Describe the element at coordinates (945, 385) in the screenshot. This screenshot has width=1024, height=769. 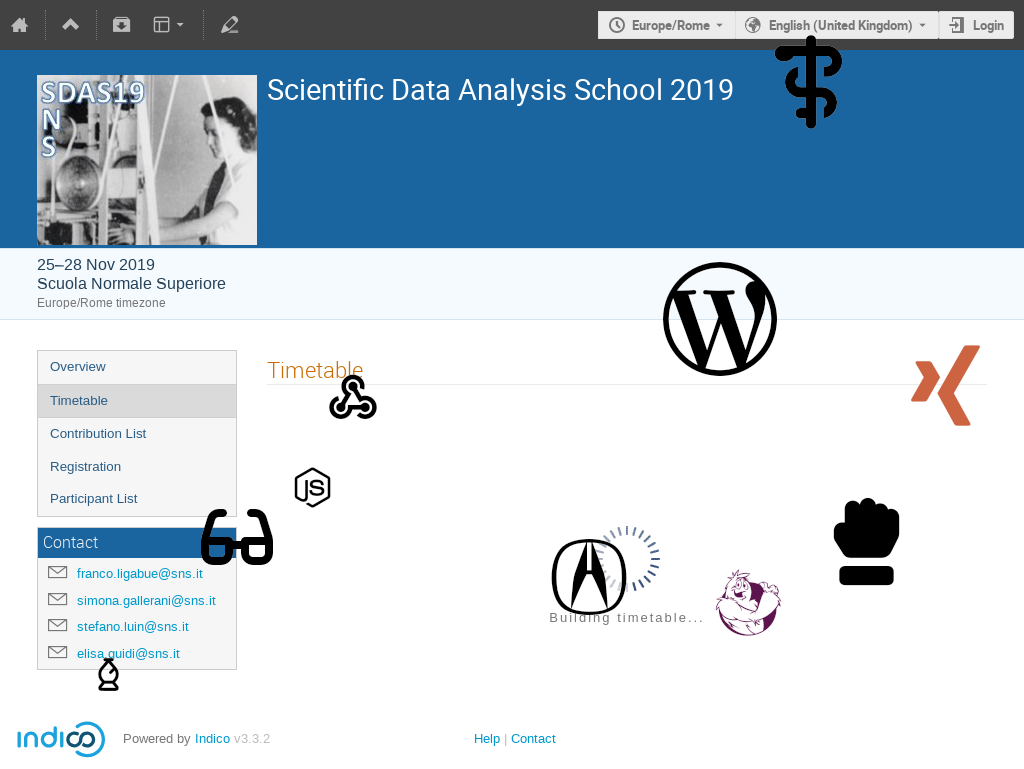
I see `link to xing professional network profile` at that location.